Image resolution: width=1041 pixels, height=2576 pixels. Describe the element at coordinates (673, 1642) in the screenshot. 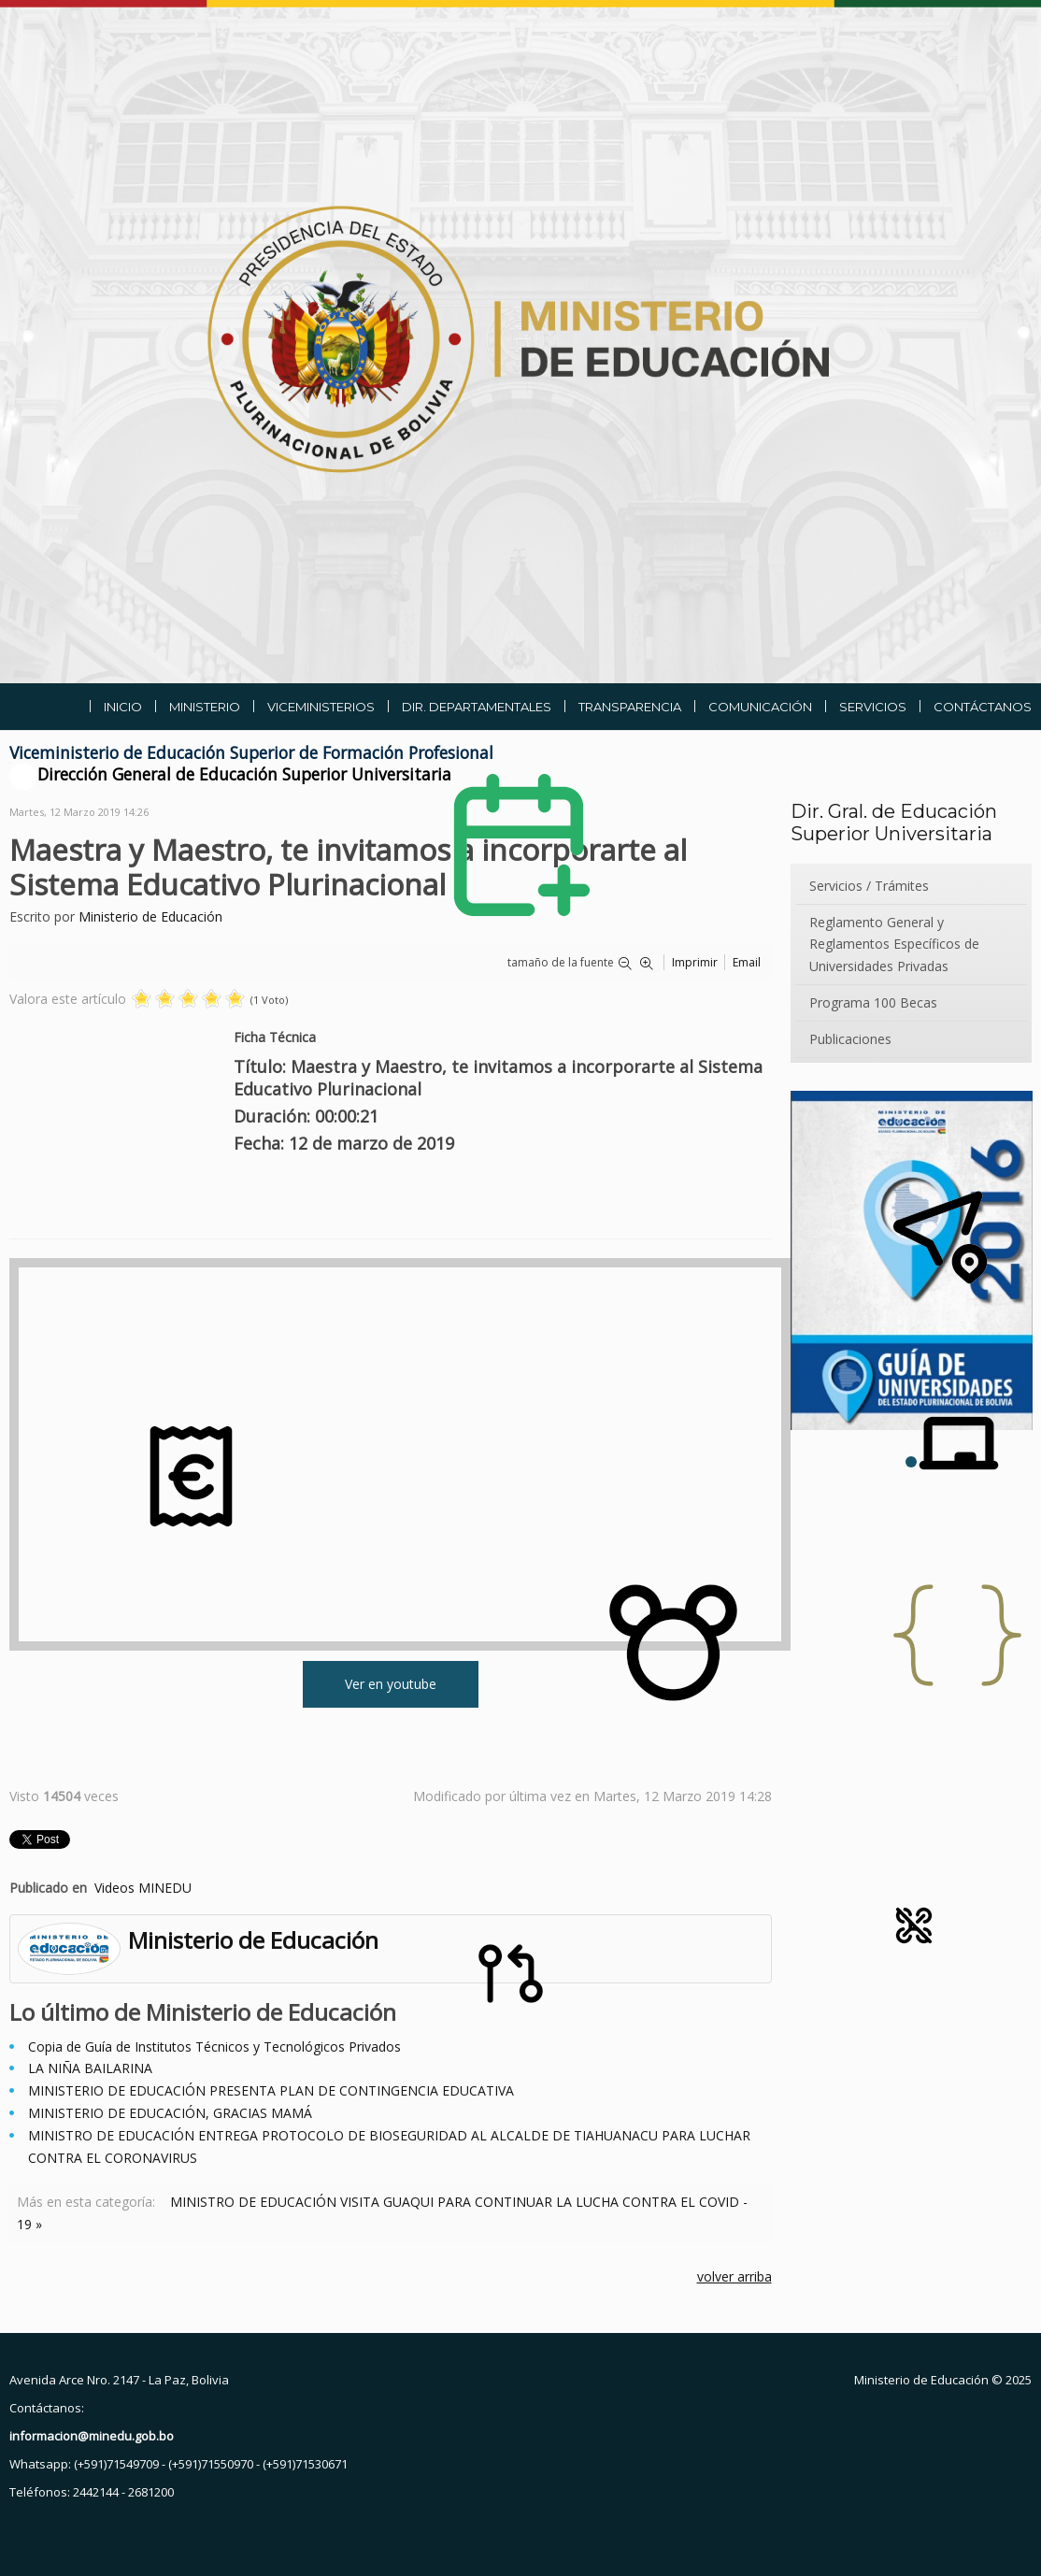

I see `access disney-related content or apps` at that location.